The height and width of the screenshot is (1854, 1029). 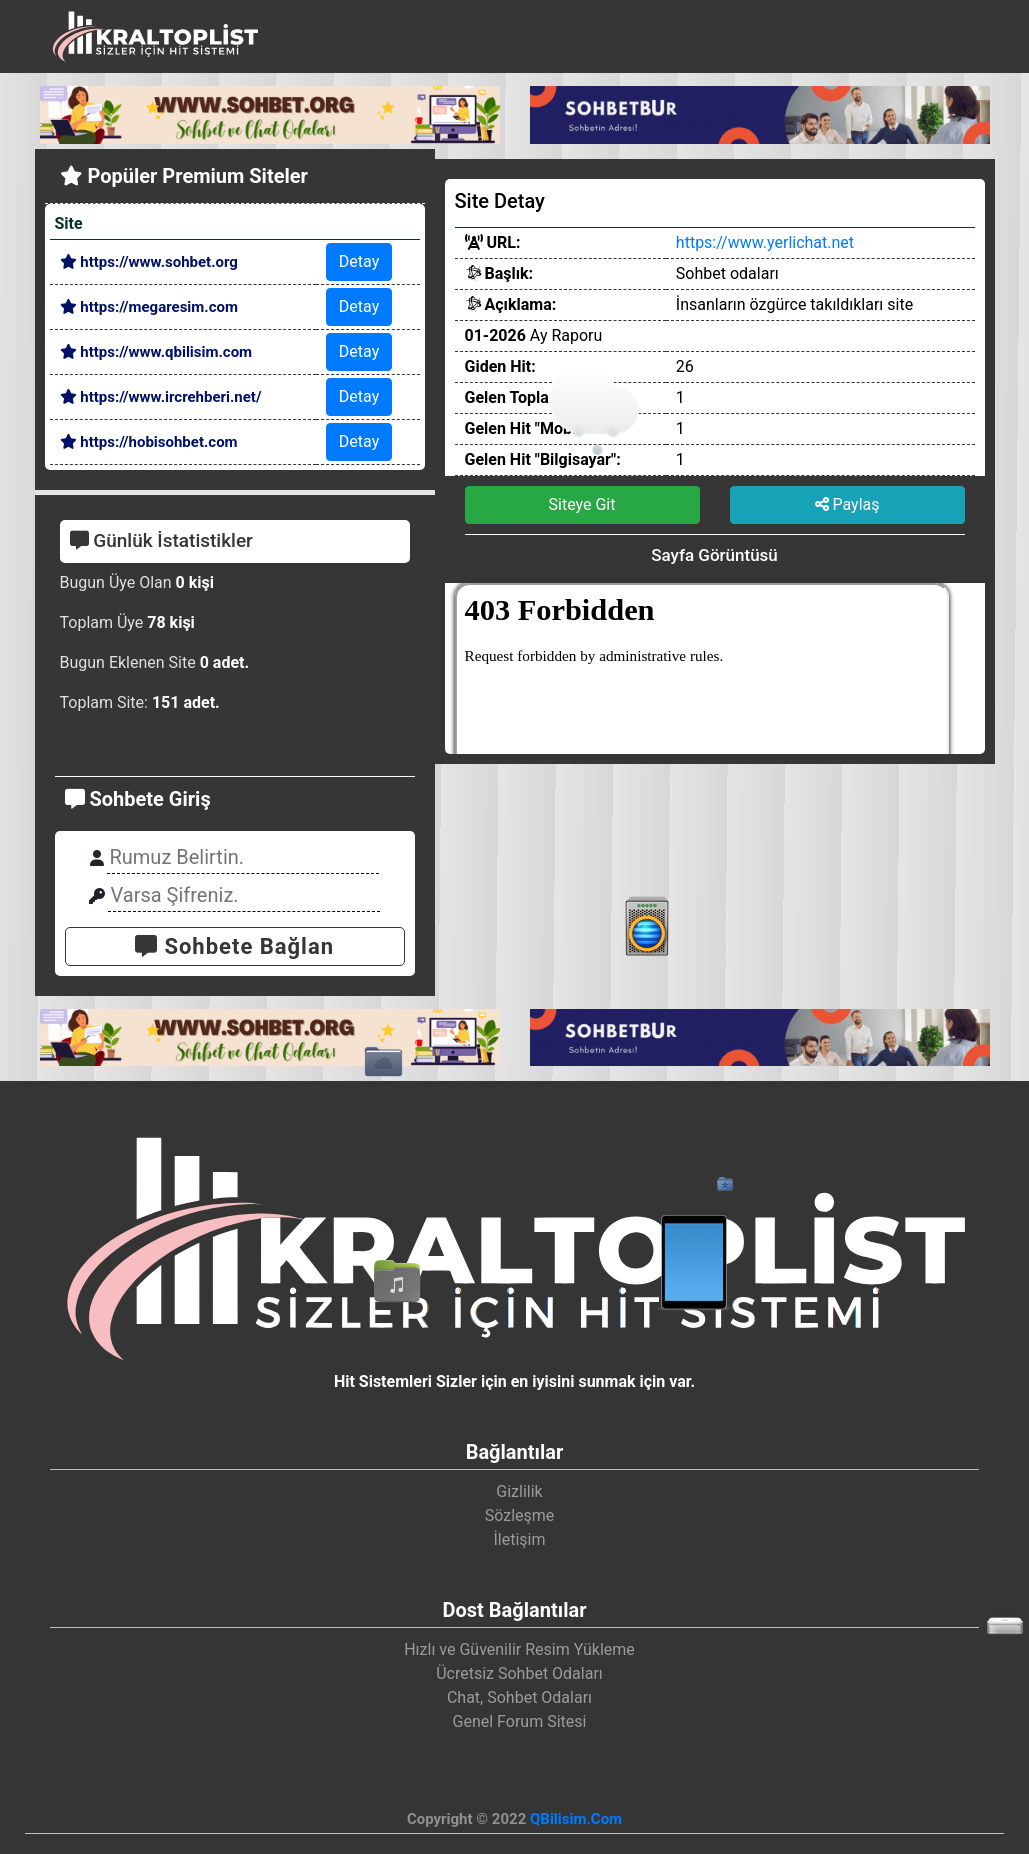 I want to click on iPad device connected to this computer, so click(x=694, y=1263).